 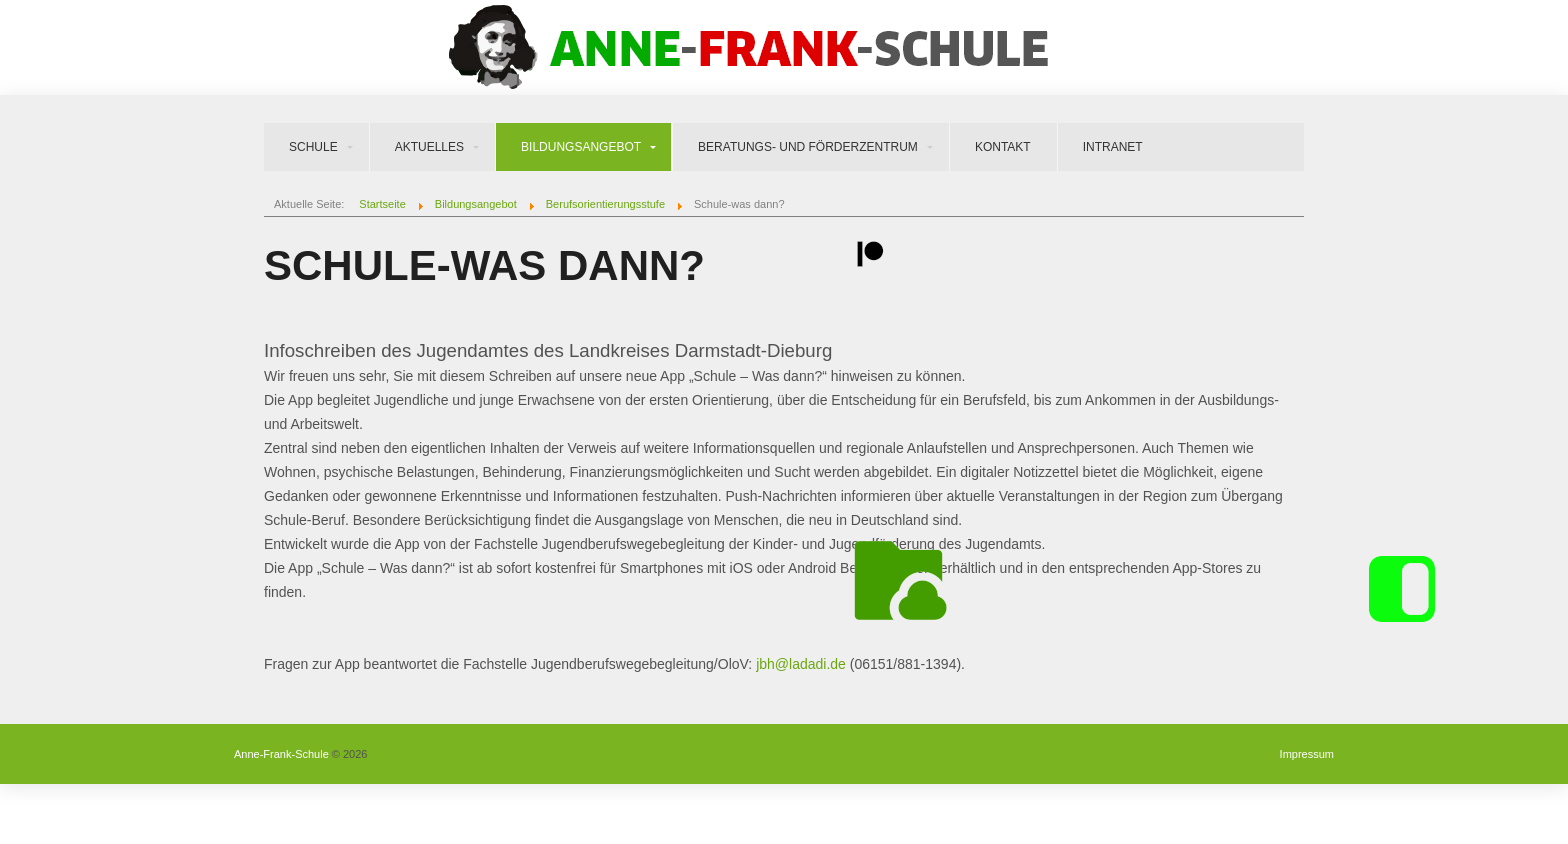 What do you see at coordinates (1402, 589) in the screenshot?
I see `open Fig terminal autocomplete app` at bounding box center [1402, 589].